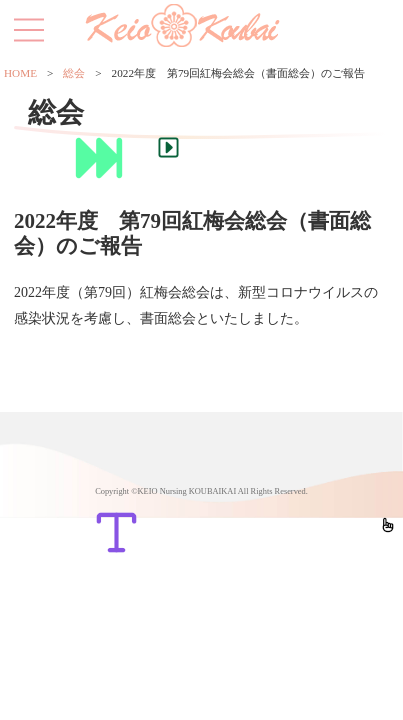  What do you see at coordinates (116, 532) in the screenshot?
I see `access text formatting options` at bounding box center [116, 532].